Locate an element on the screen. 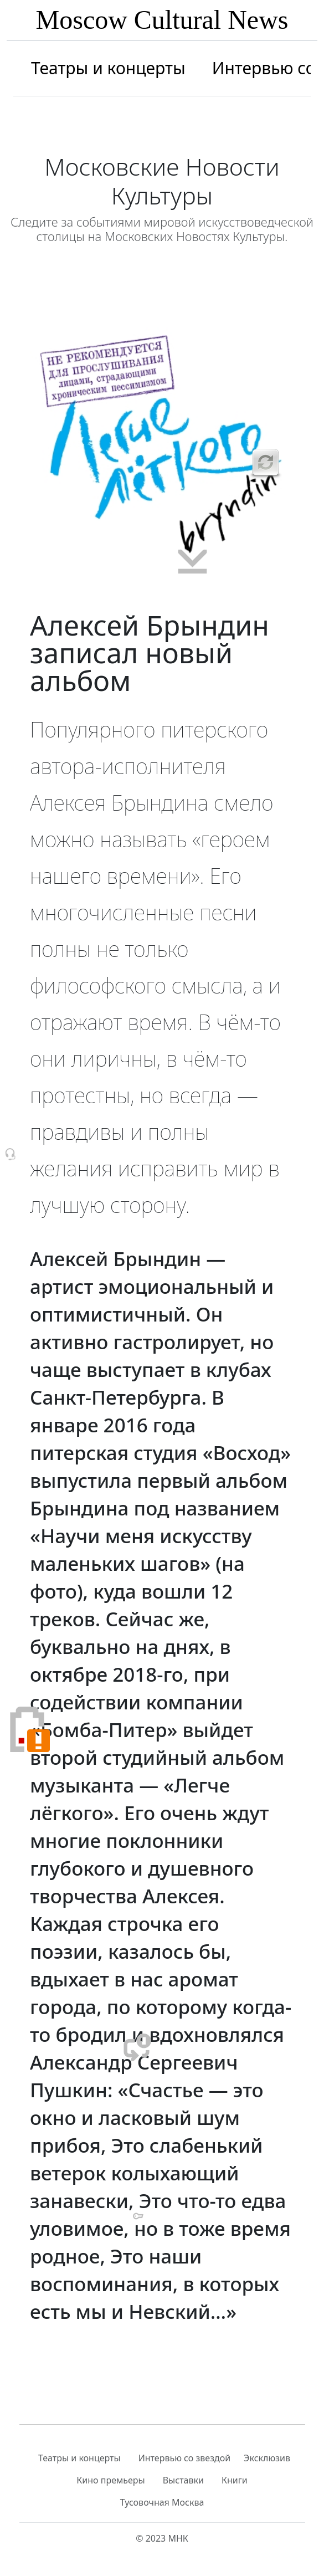 The image size is (324, 2576). enter password to continue is located at coordinates (138, 2216).